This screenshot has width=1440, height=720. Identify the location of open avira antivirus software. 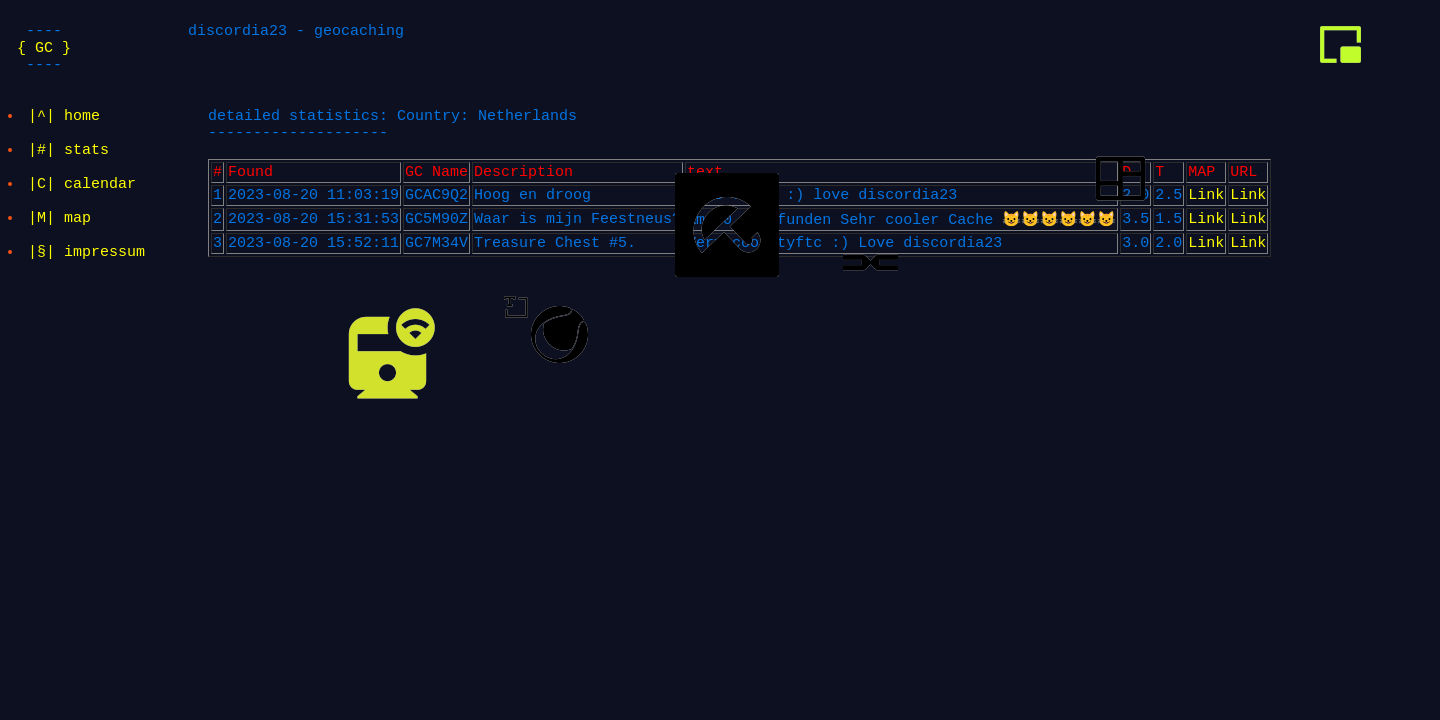
(727, 225).